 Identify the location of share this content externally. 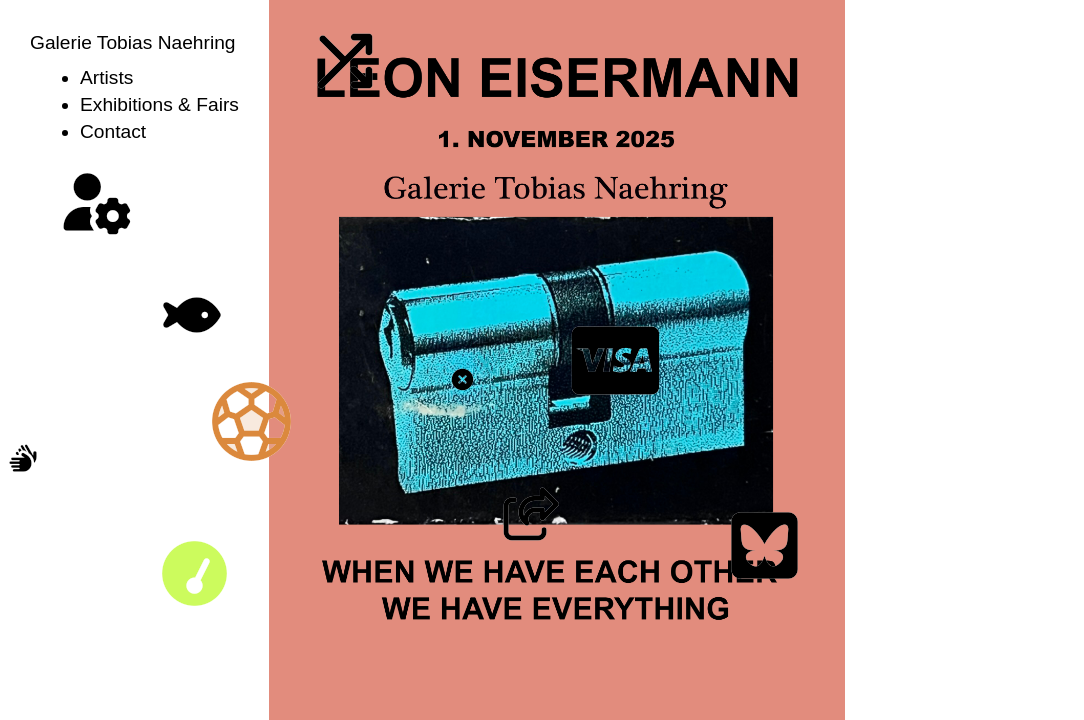
(530, 514).